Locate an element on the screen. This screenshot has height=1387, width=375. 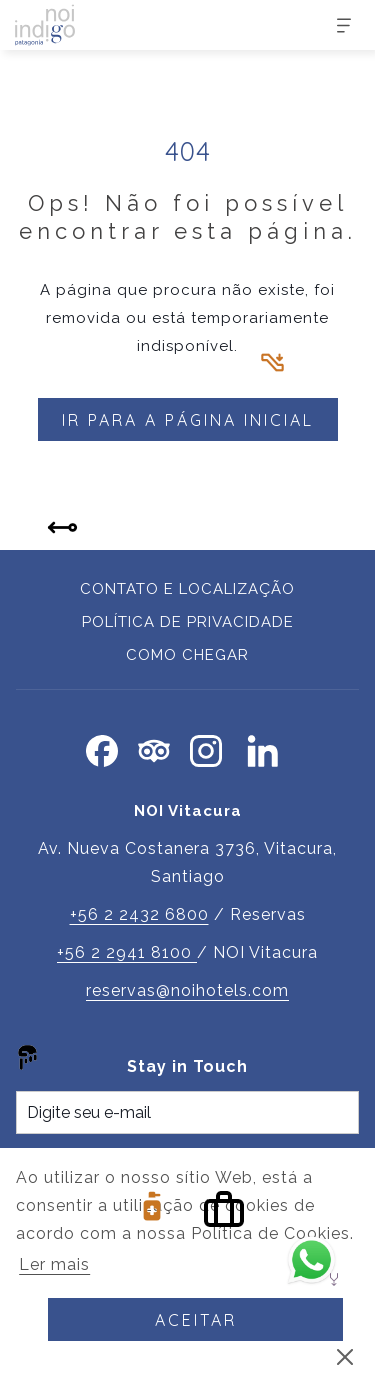
scroll down or view content below is located at coordinates (27, 1057).